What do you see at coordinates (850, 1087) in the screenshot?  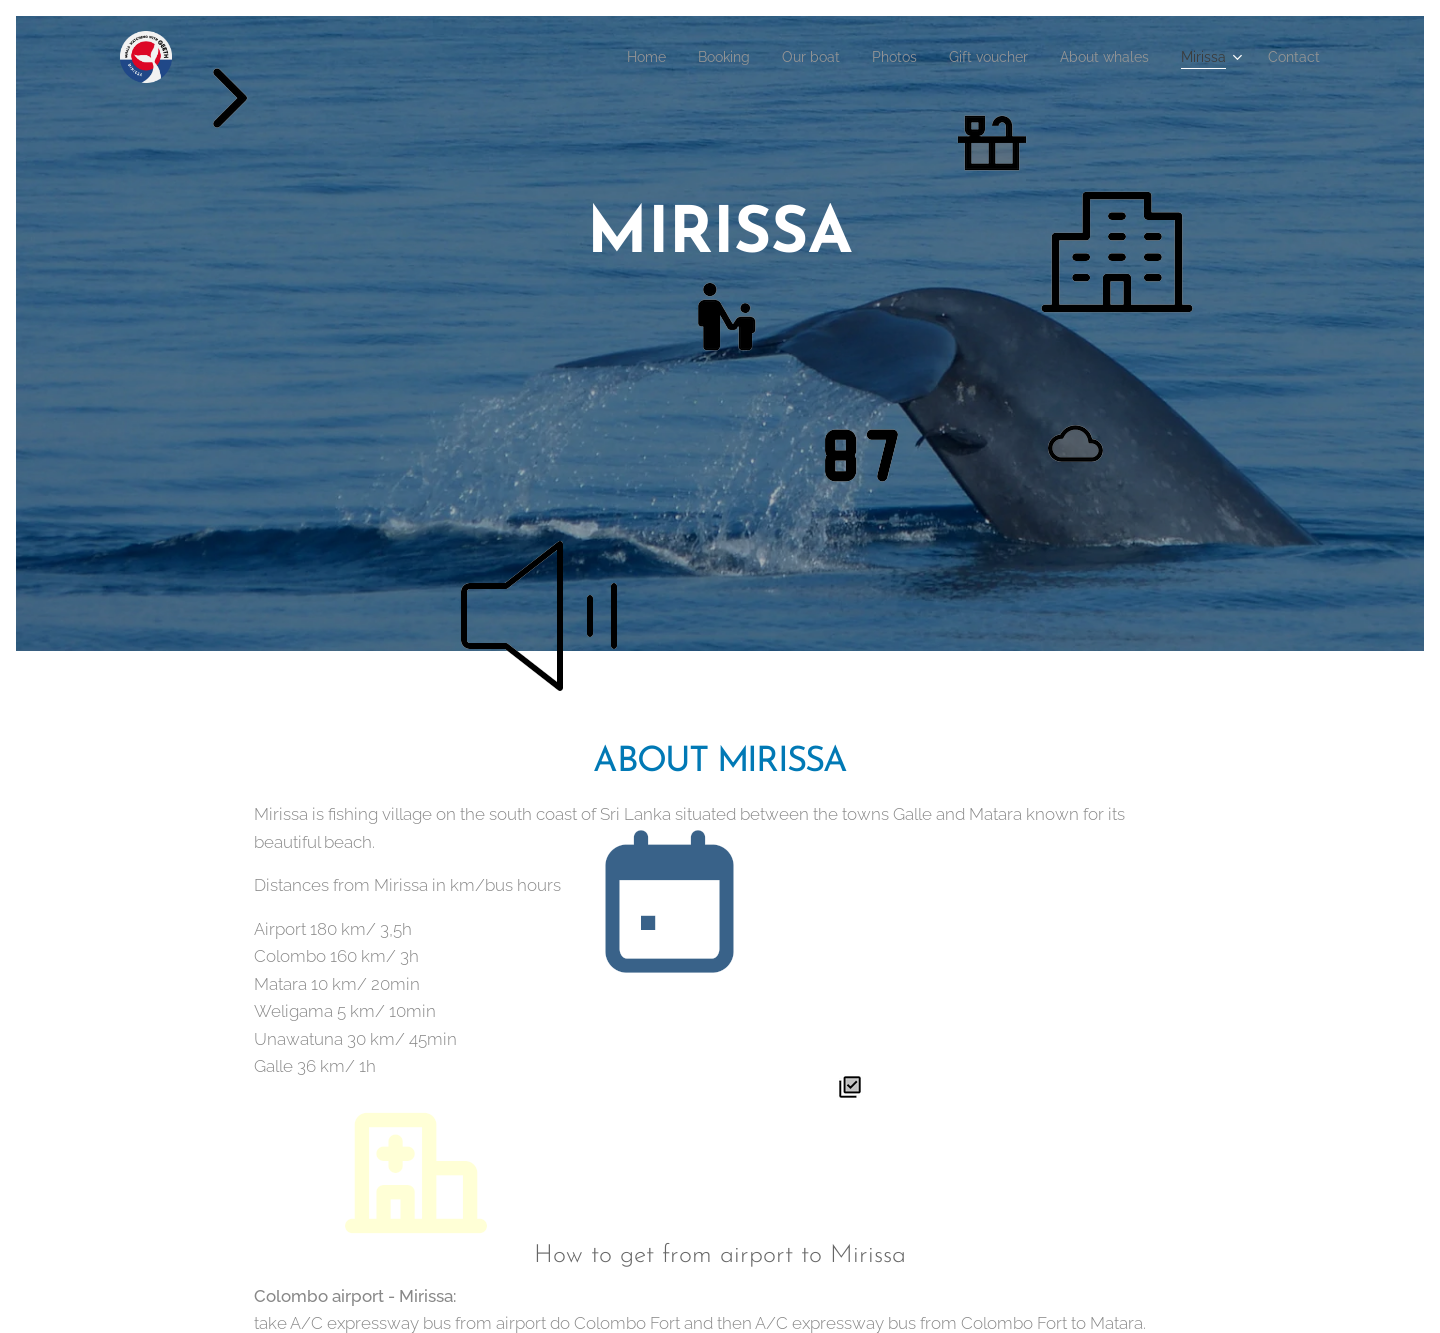 I see `item successfully added to library` at bounding box center [850, 1087].